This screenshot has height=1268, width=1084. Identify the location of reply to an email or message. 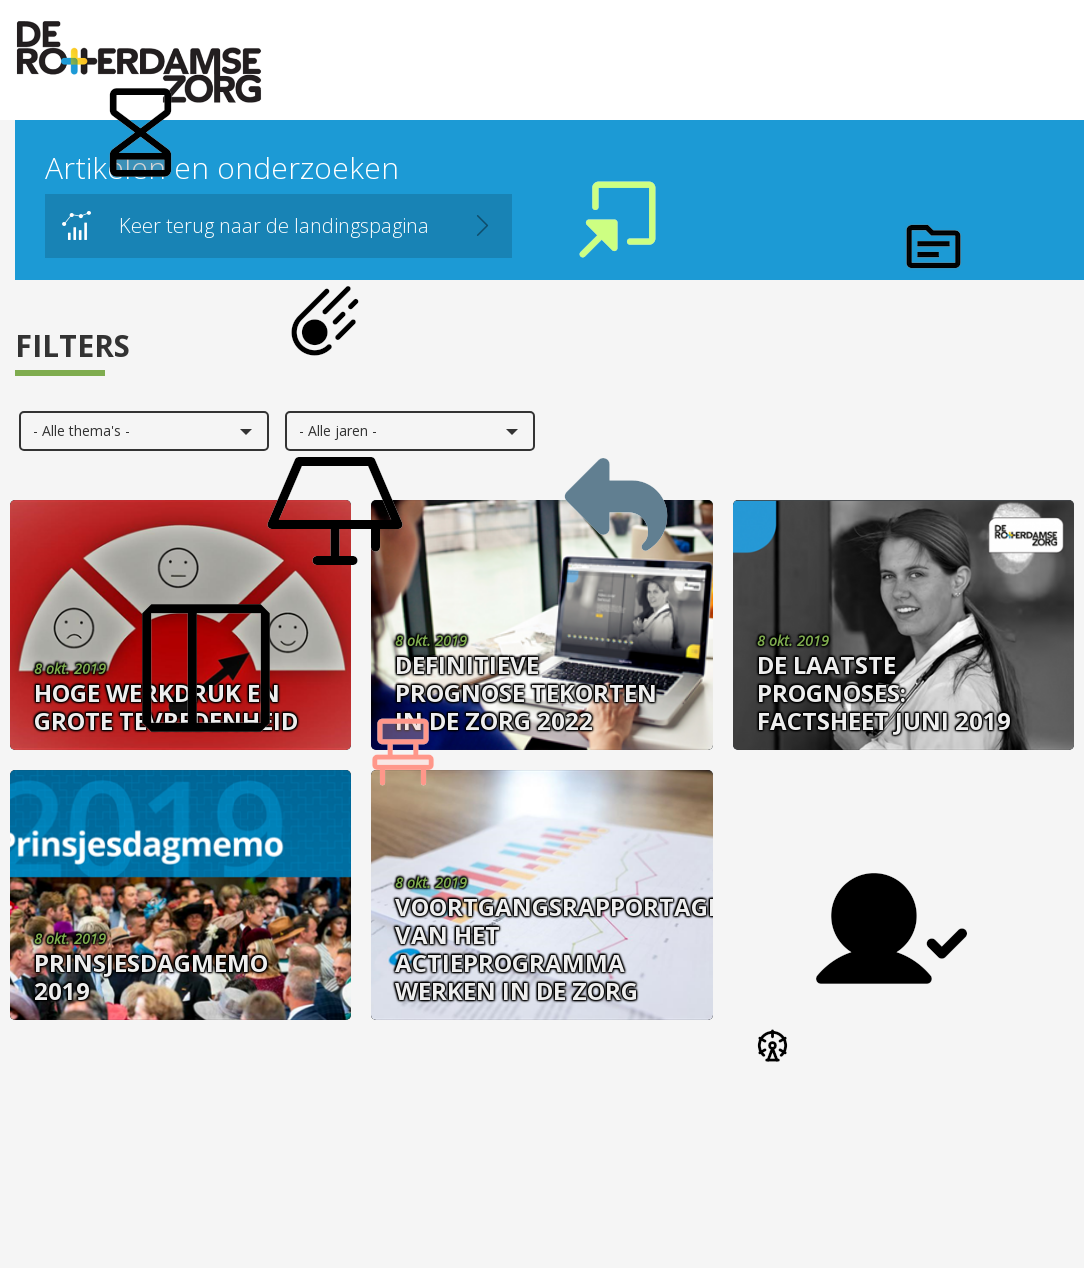
(616, 506).